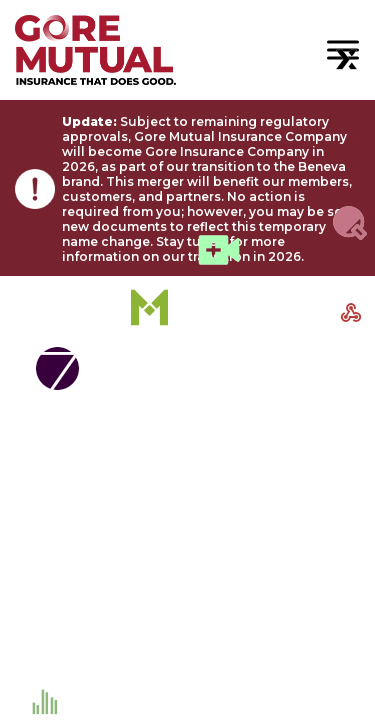  What do you see at coordinates (349, 222) in the screenshot?
I see `open ping pong or table tennis game` at bounding box center [349, 222].